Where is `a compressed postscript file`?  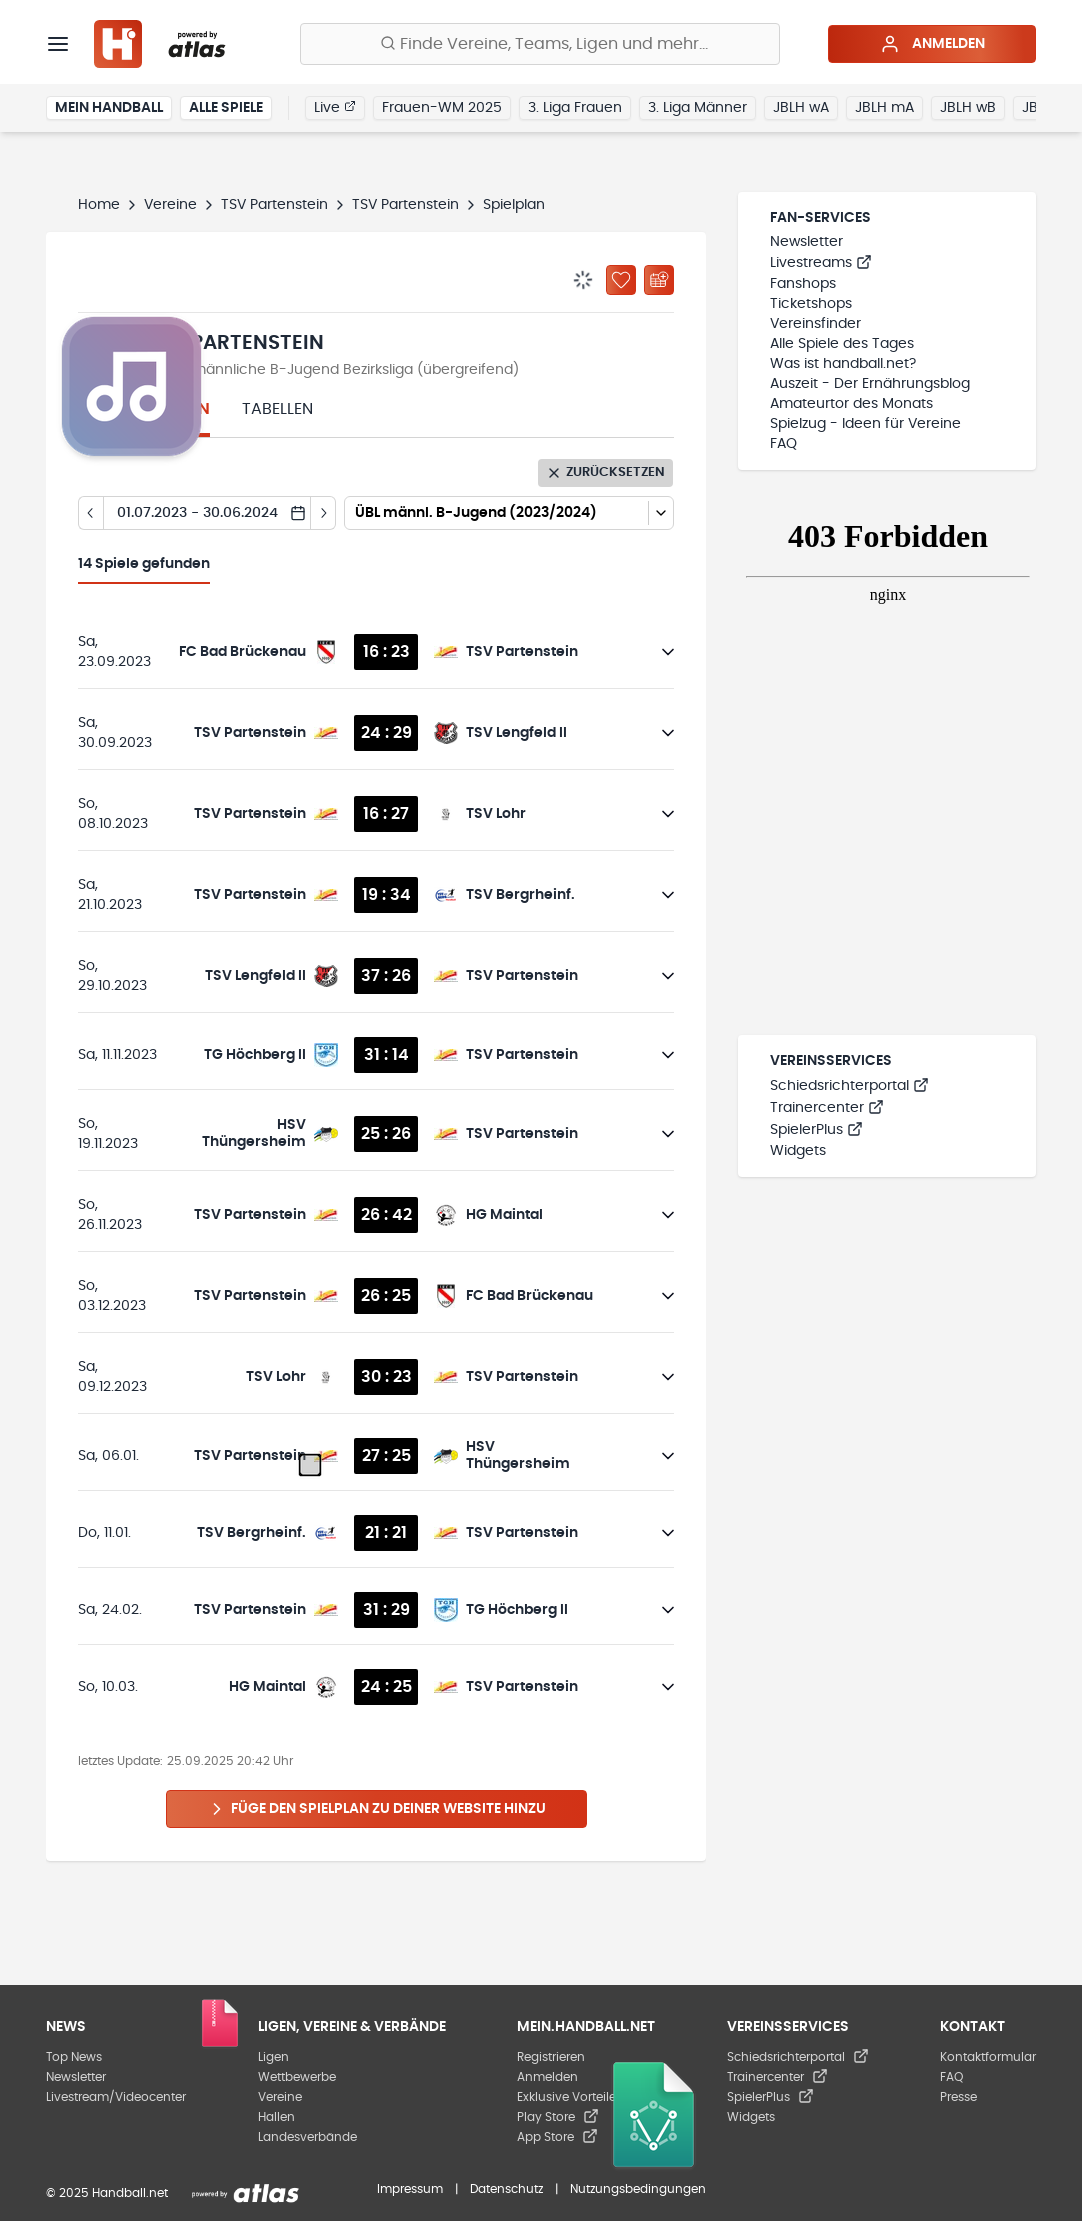 a compressed postscript file is located at coordinates (220, 2024).